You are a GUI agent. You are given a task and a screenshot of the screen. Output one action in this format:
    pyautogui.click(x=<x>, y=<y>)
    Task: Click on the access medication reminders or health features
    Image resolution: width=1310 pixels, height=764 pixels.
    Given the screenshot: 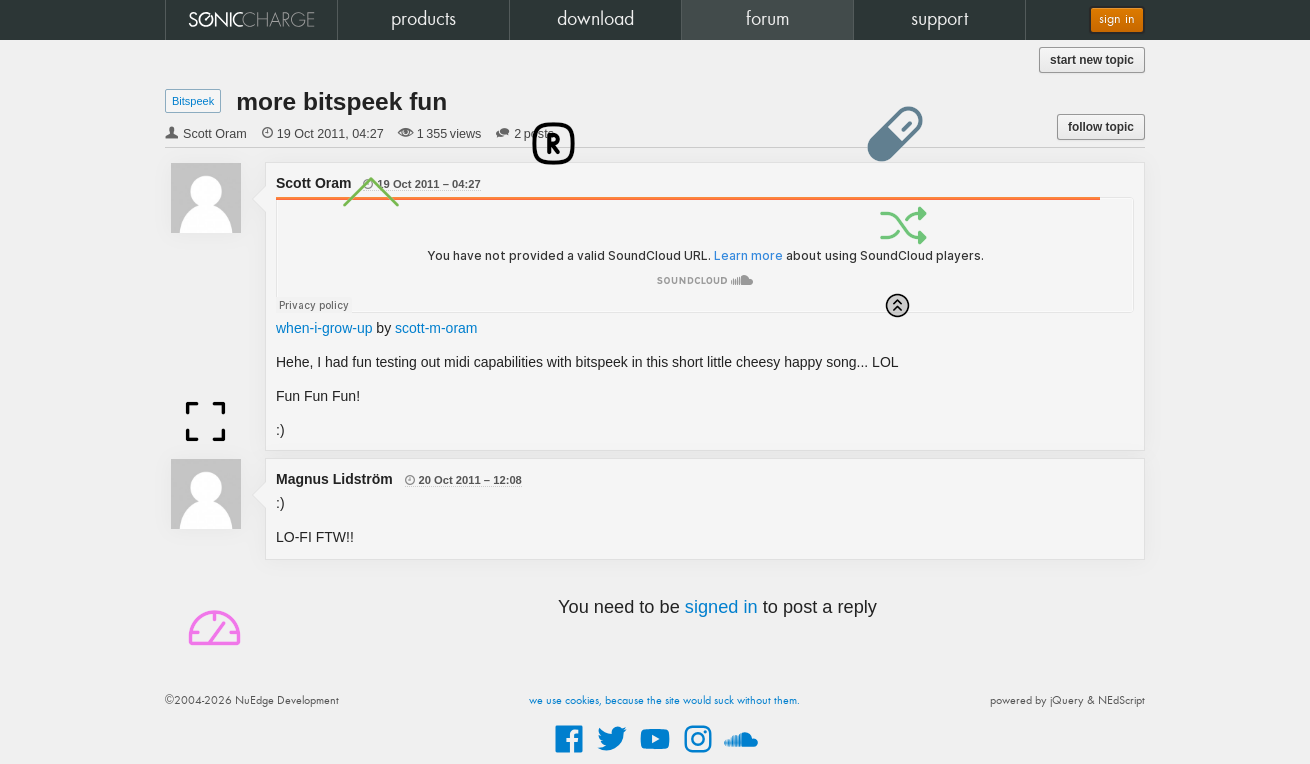 What is the action you would take?
    pyautogui.click(x=895, y=134)
    